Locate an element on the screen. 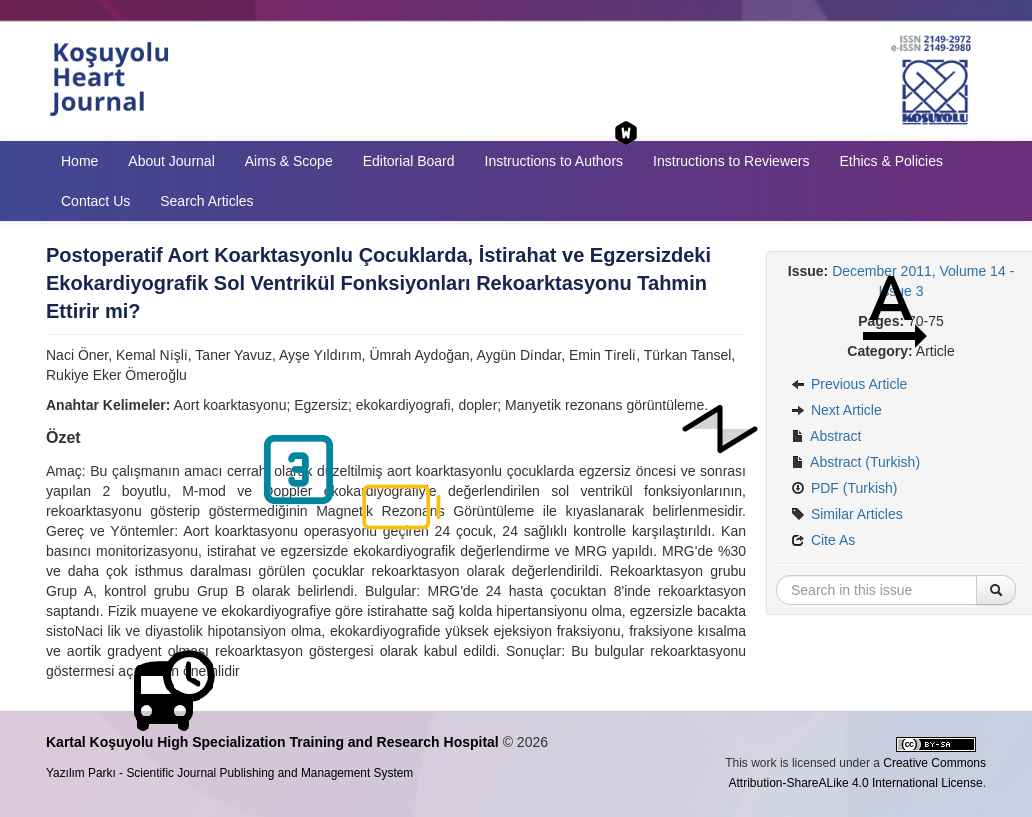  indicates battery is empty or depleted is located at coordinates (400, 507).